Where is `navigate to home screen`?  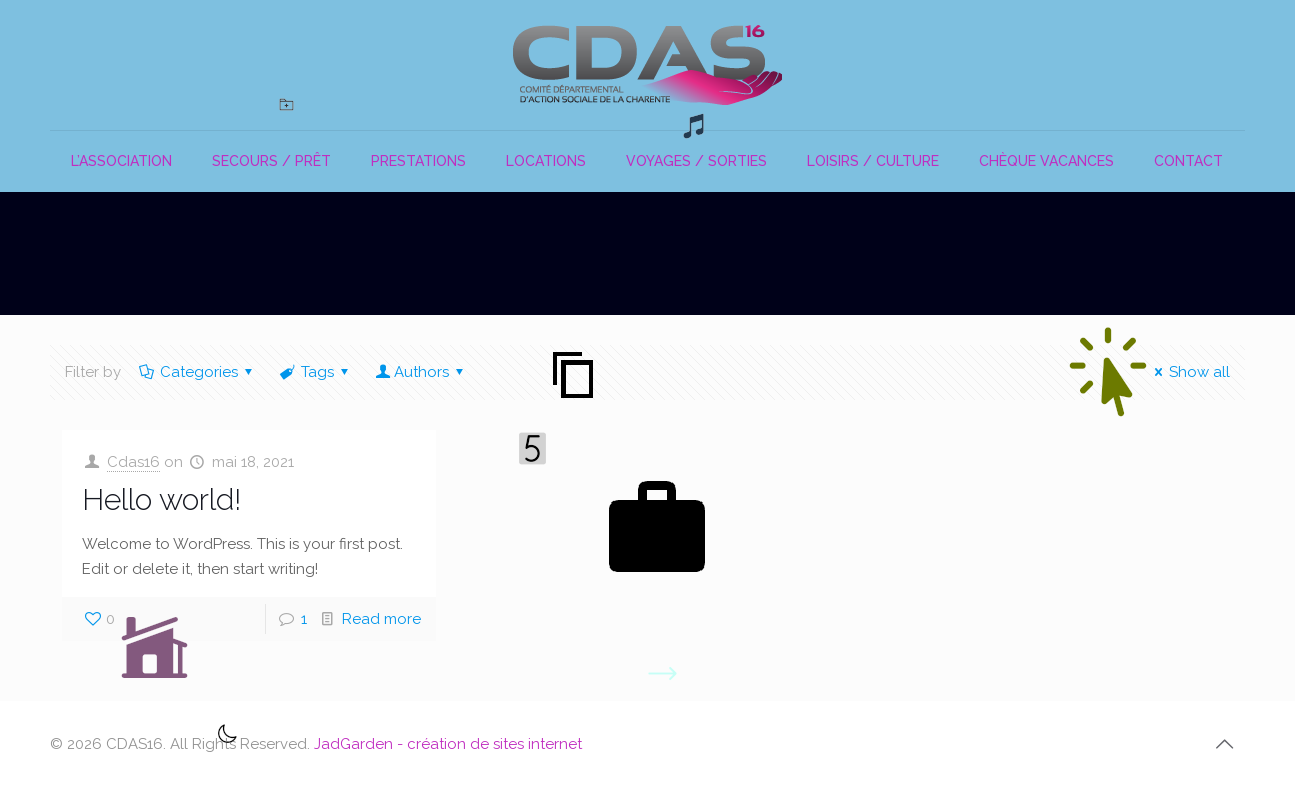
navigate to home screen is located at coordinates (154, 647).